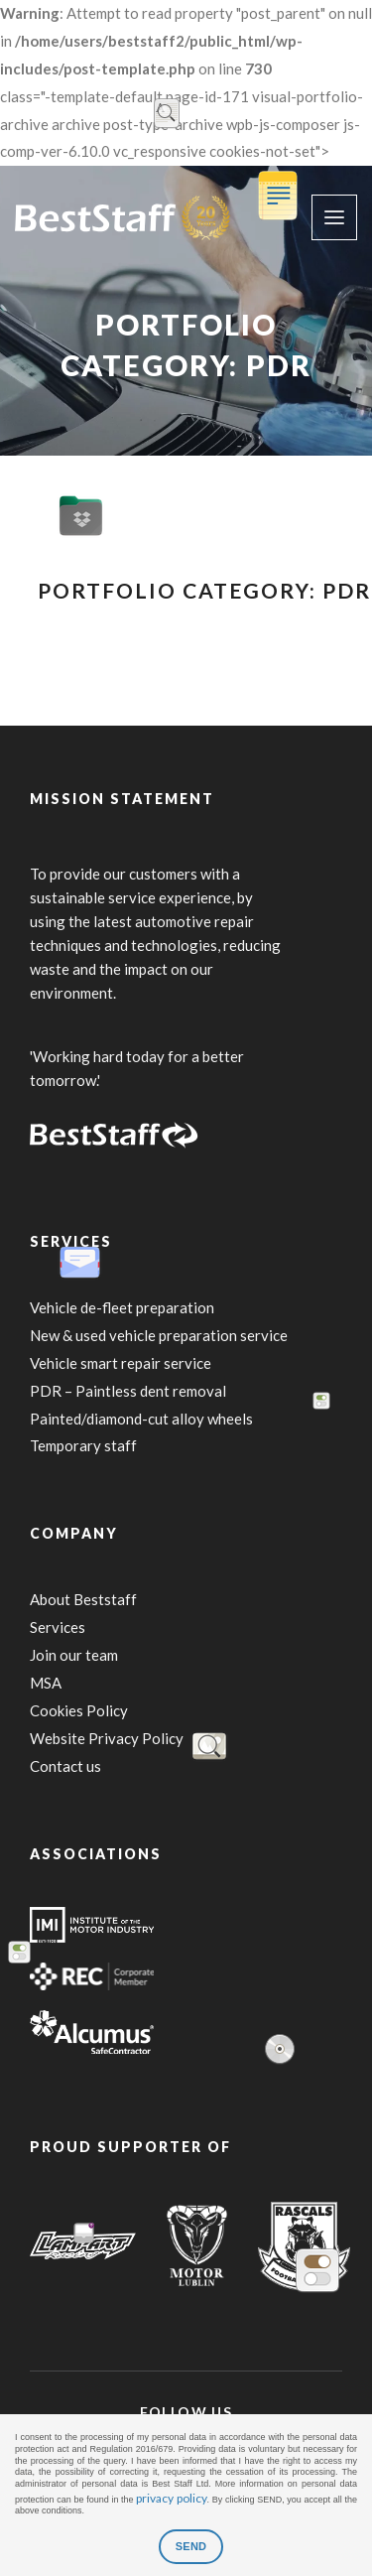 Image resolution: width=372 pixels, height=2576 pixels. I want to click on open gnome tweaks settings, so click(321, 1401).